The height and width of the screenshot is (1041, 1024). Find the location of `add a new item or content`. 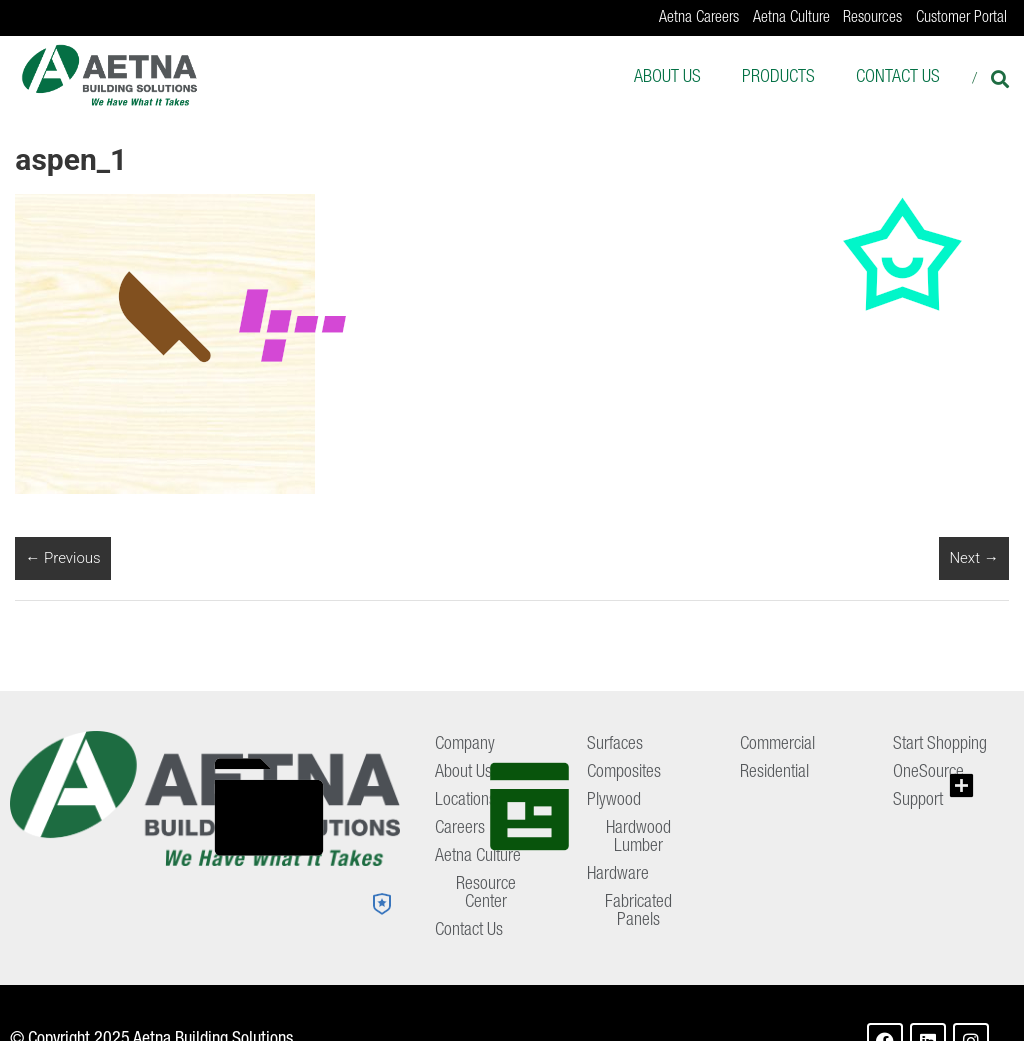

add a new item or content is located at coordinates (961, 785).